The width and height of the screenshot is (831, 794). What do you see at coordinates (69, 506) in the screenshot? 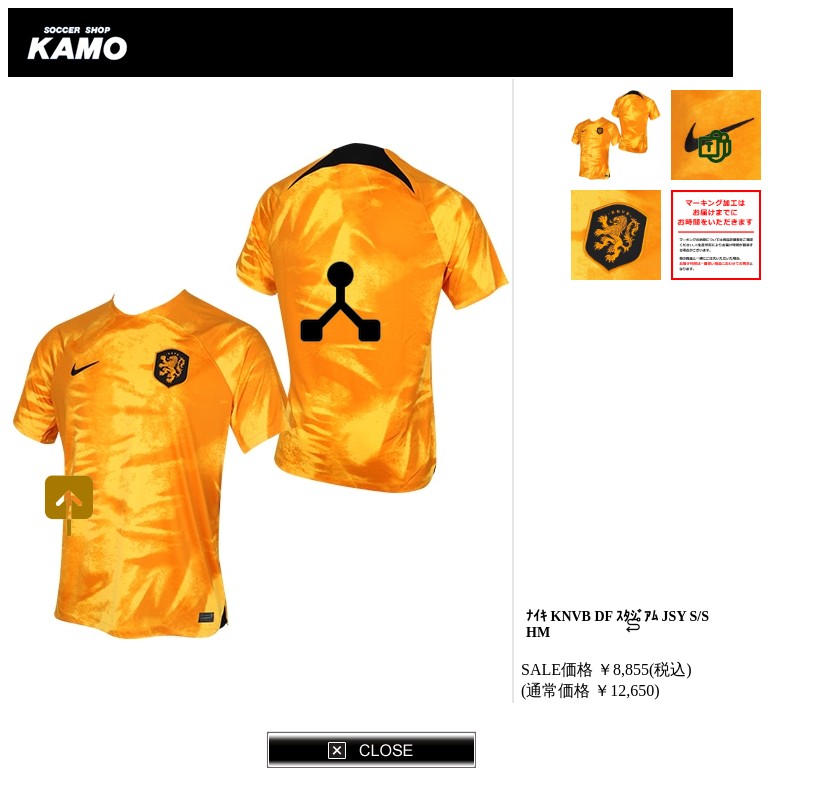
I see `upload or push content to a server` at bounding box center [69, 506].